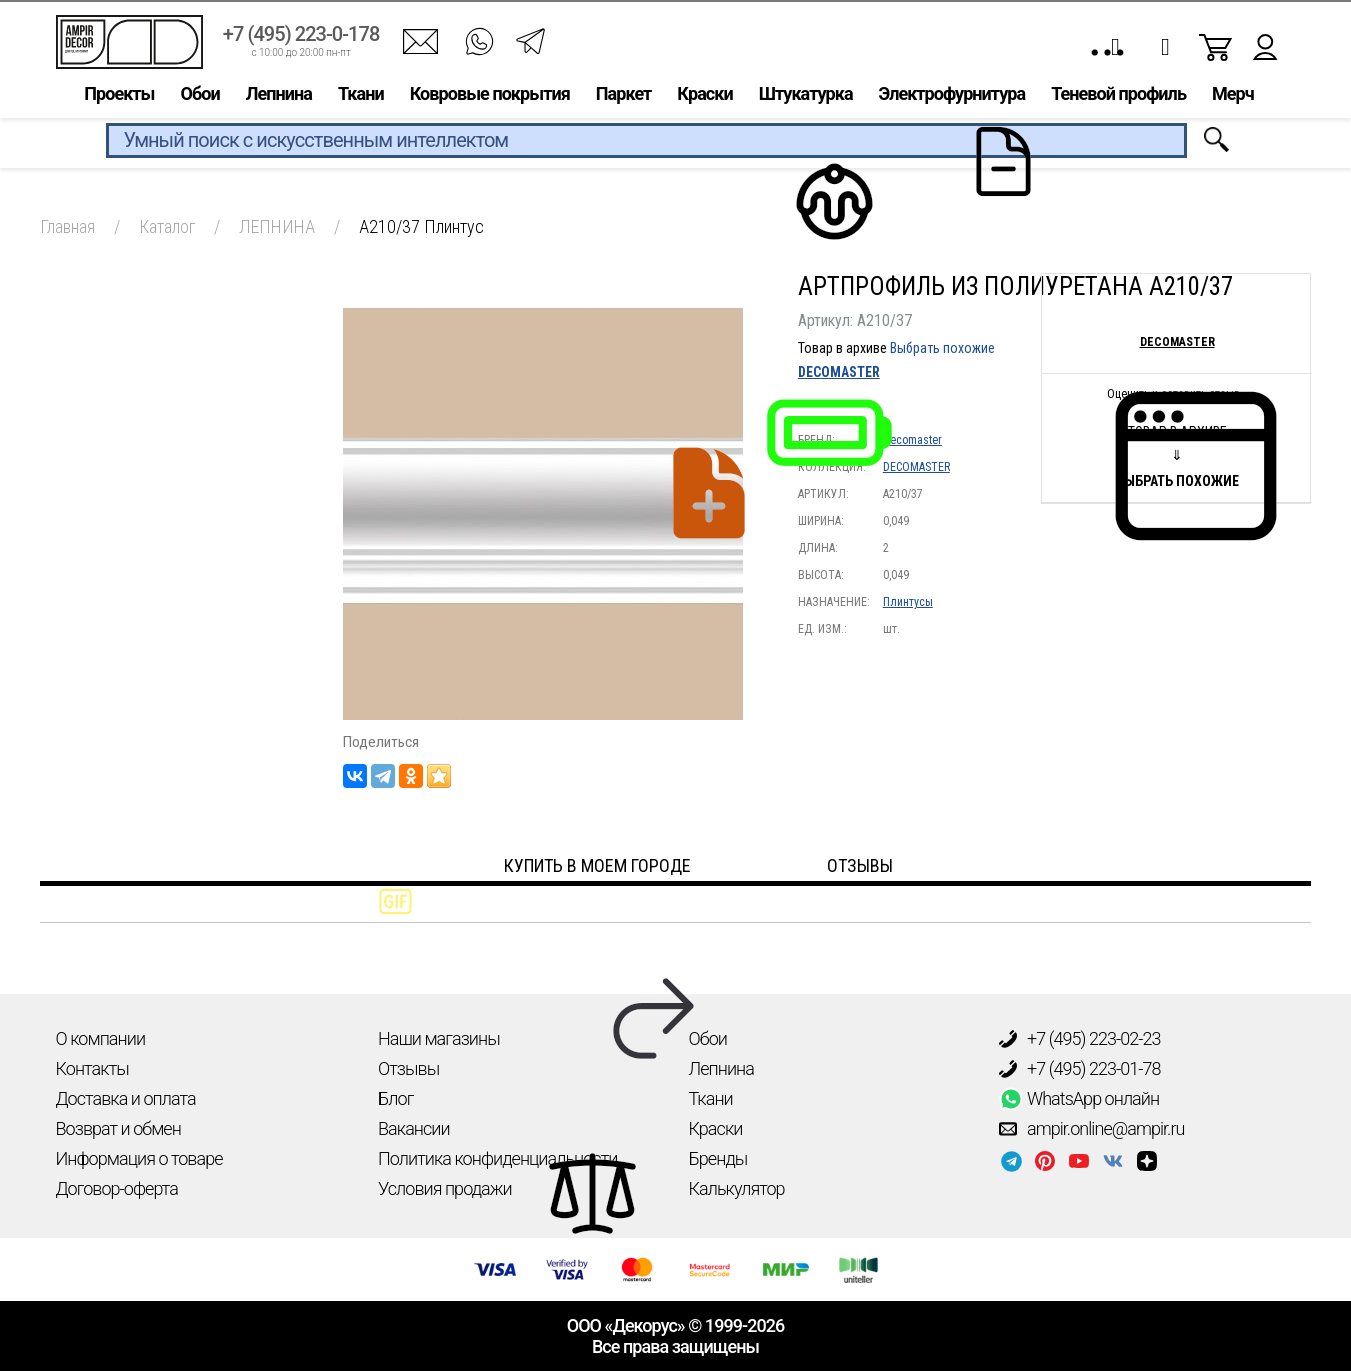  I want to click on indicates battery is fully charged, so click(829, 428).